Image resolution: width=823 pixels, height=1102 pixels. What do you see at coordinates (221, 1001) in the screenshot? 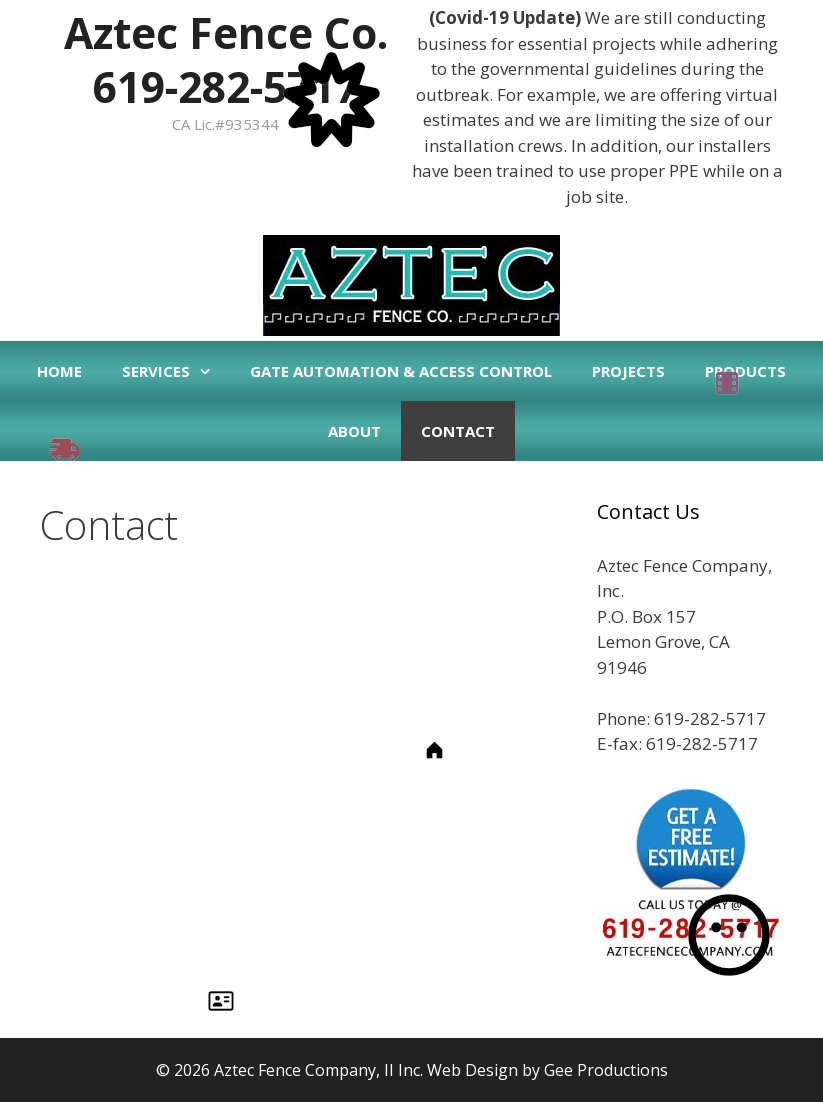
I see `view contact information` at bounding box center [221, 1001].